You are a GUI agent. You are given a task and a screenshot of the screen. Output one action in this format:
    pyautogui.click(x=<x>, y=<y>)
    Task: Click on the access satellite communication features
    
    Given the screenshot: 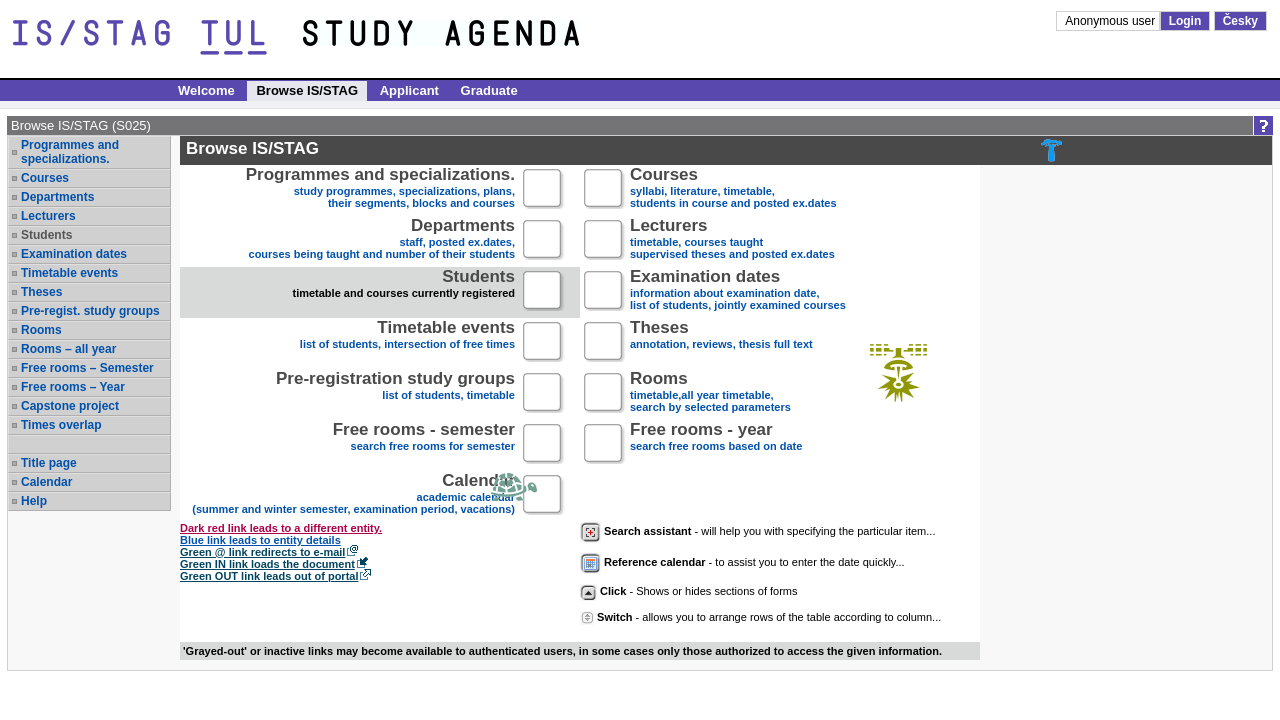 What is the action you would take?
    pyautogui.click(x=898, y=372)
    